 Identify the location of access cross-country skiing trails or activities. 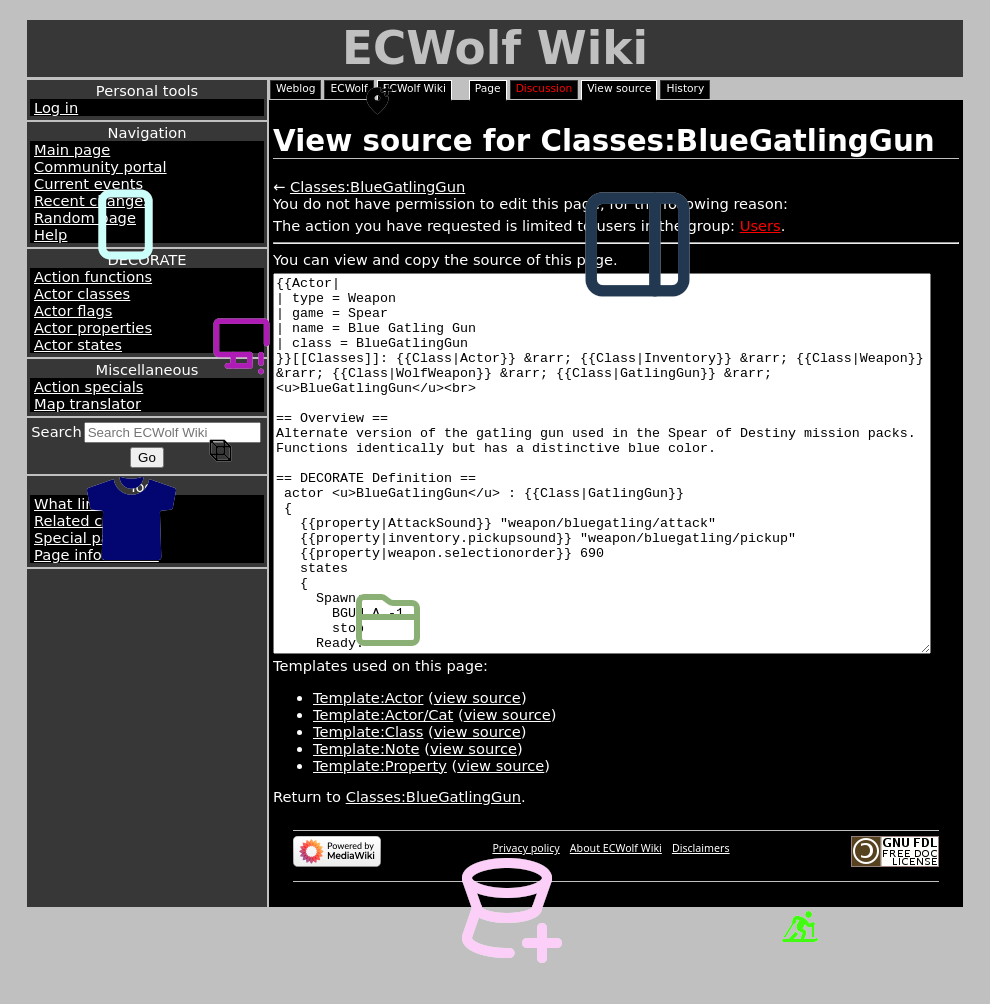
(800, 926).